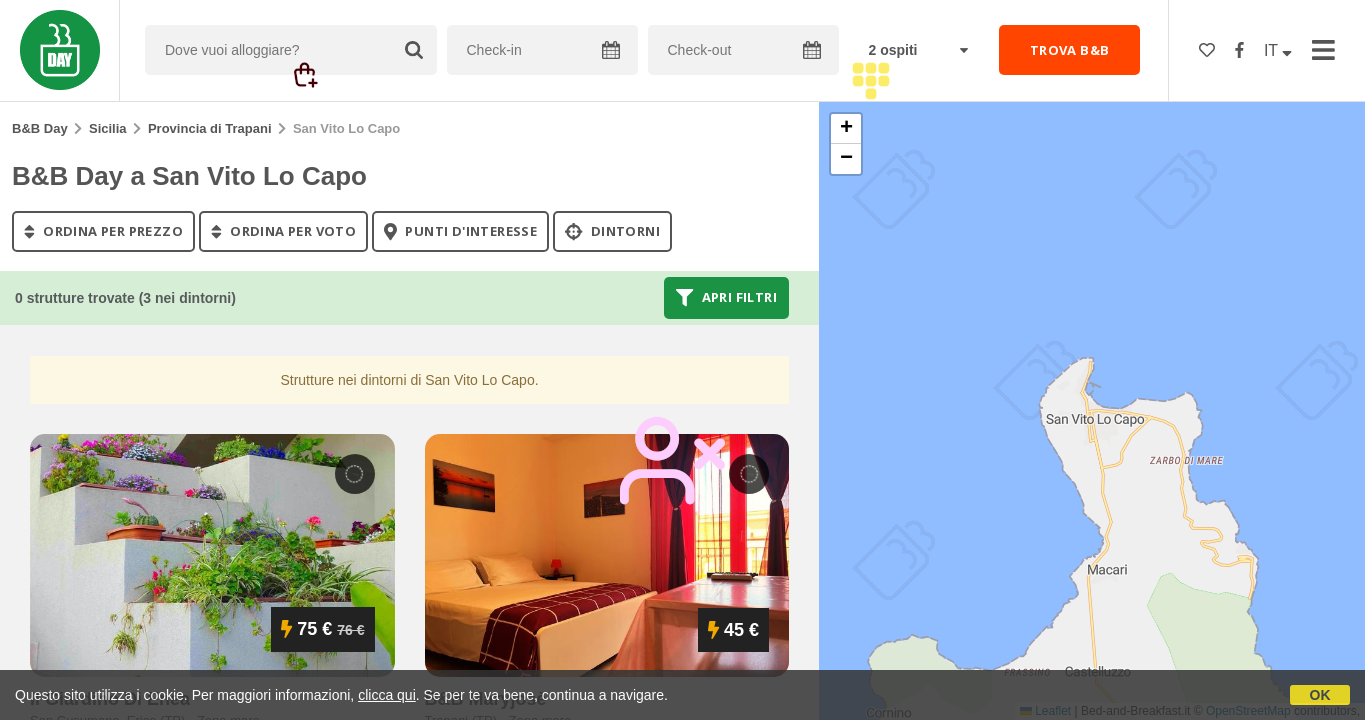 The image size is (1365, 720). What do you see at coordinates (304, 74) in the screenshot?
I see `add item to shopping bag` at bounding box center [304, 74].